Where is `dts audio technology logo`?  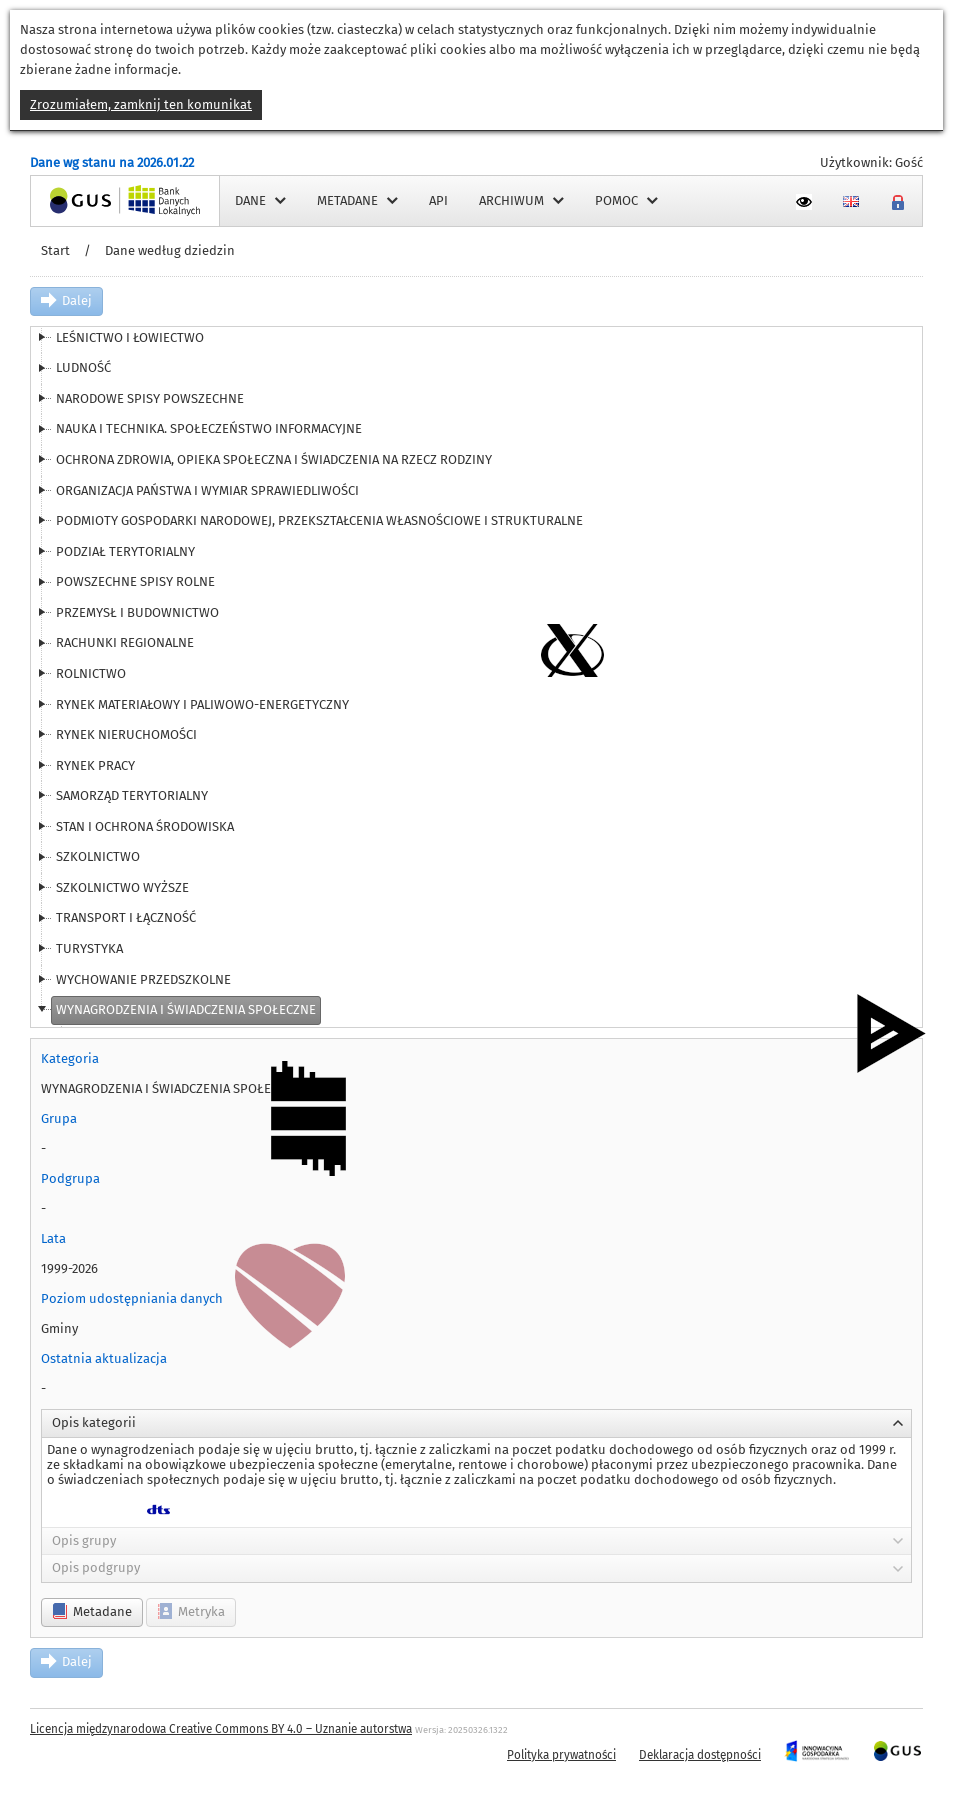 dts audio technology logo is located at coordinates (158, 1509).